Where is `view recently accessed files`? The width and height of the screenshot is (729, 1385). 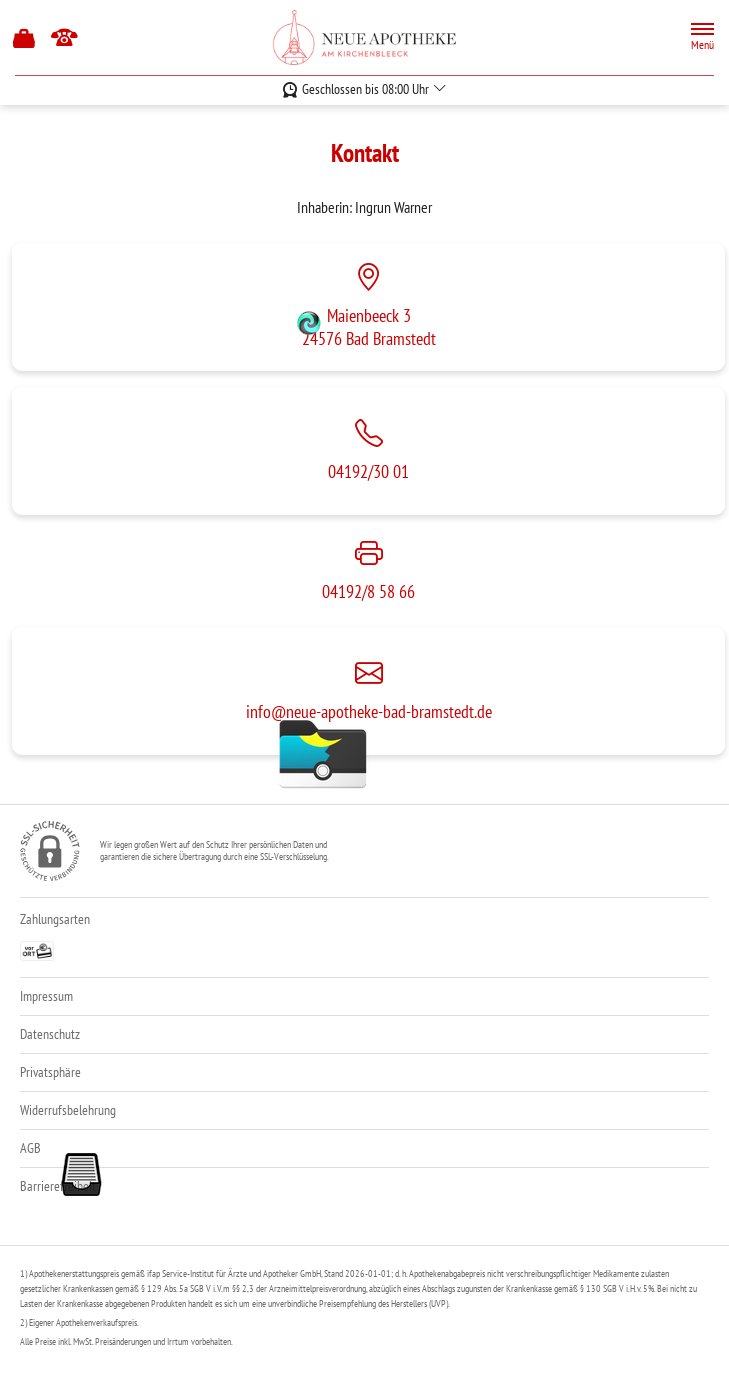
view recently accessed files is located at coordinates (81, 1174).